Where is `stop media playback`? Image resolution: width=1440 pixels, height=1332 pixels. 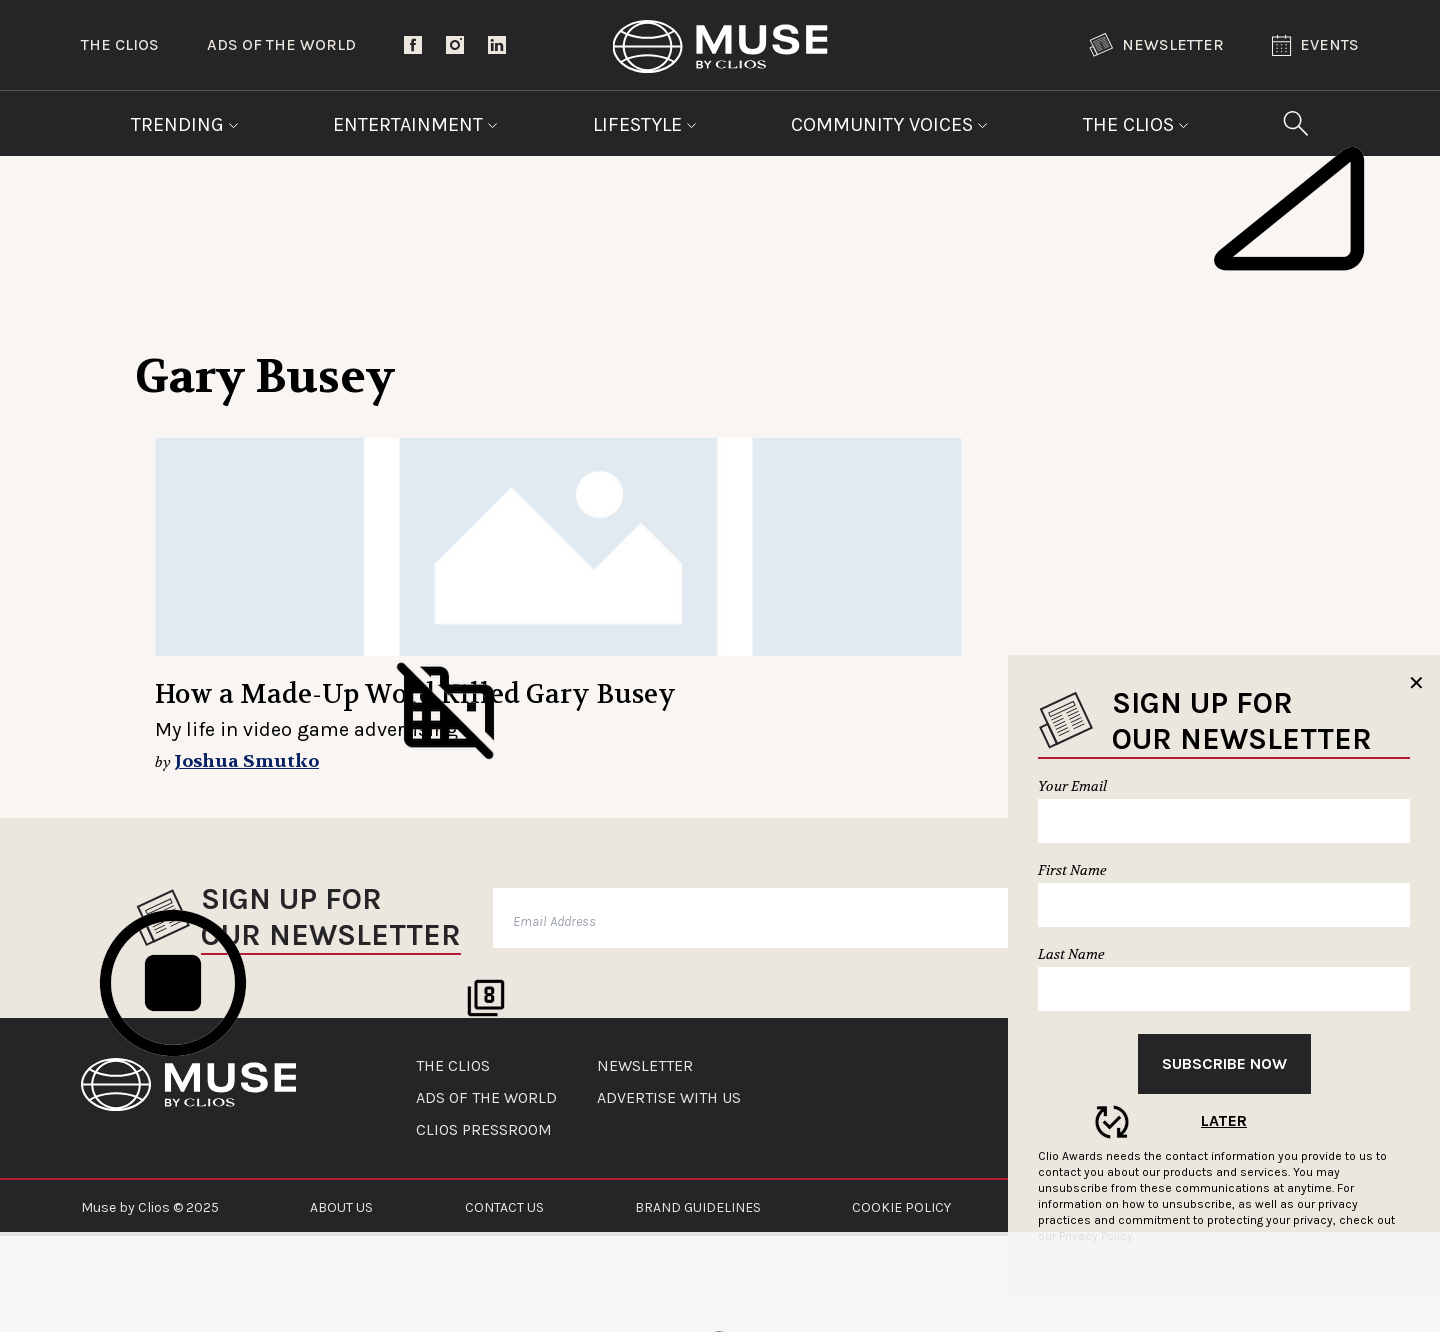
stop media playback is located at coordinates (173, 983).